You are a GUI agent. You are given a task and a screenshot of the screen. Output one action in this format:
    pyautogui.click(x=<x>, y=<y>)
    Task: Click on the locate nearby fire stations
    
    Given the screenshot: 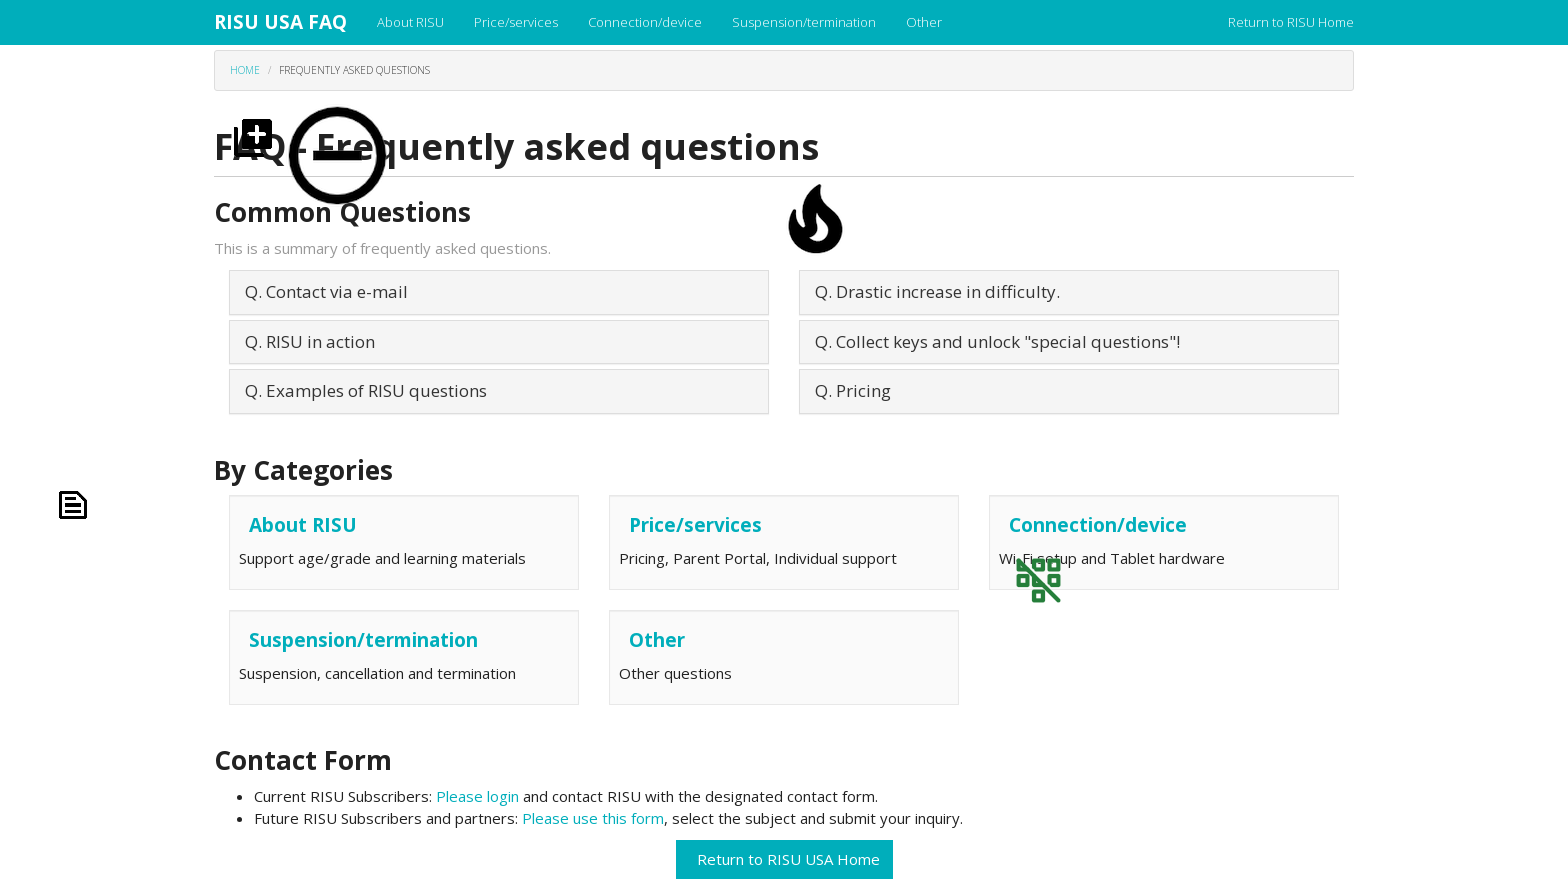 What is the action you would take?
    pyautogui.click(x=815, y=219)
    